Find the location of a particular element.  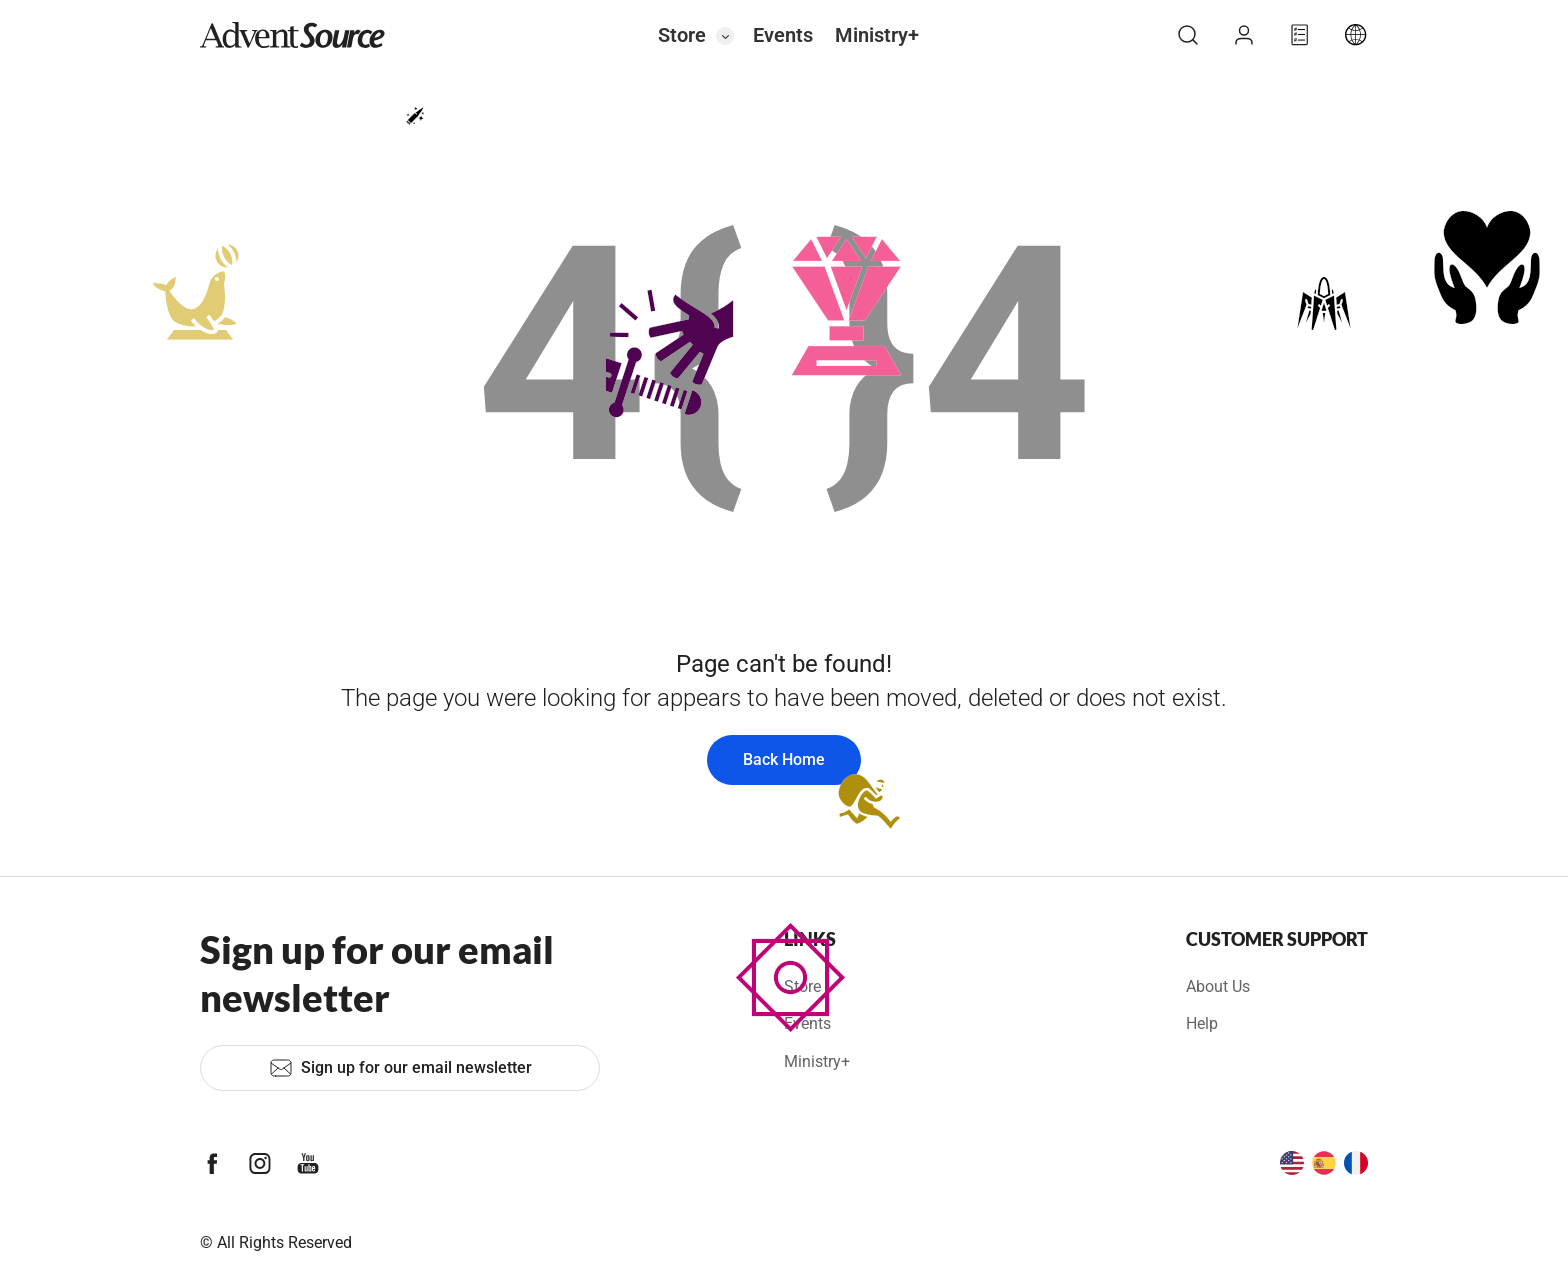

indicates a thief or robbery event in a game is located at coordinates (869, 801).